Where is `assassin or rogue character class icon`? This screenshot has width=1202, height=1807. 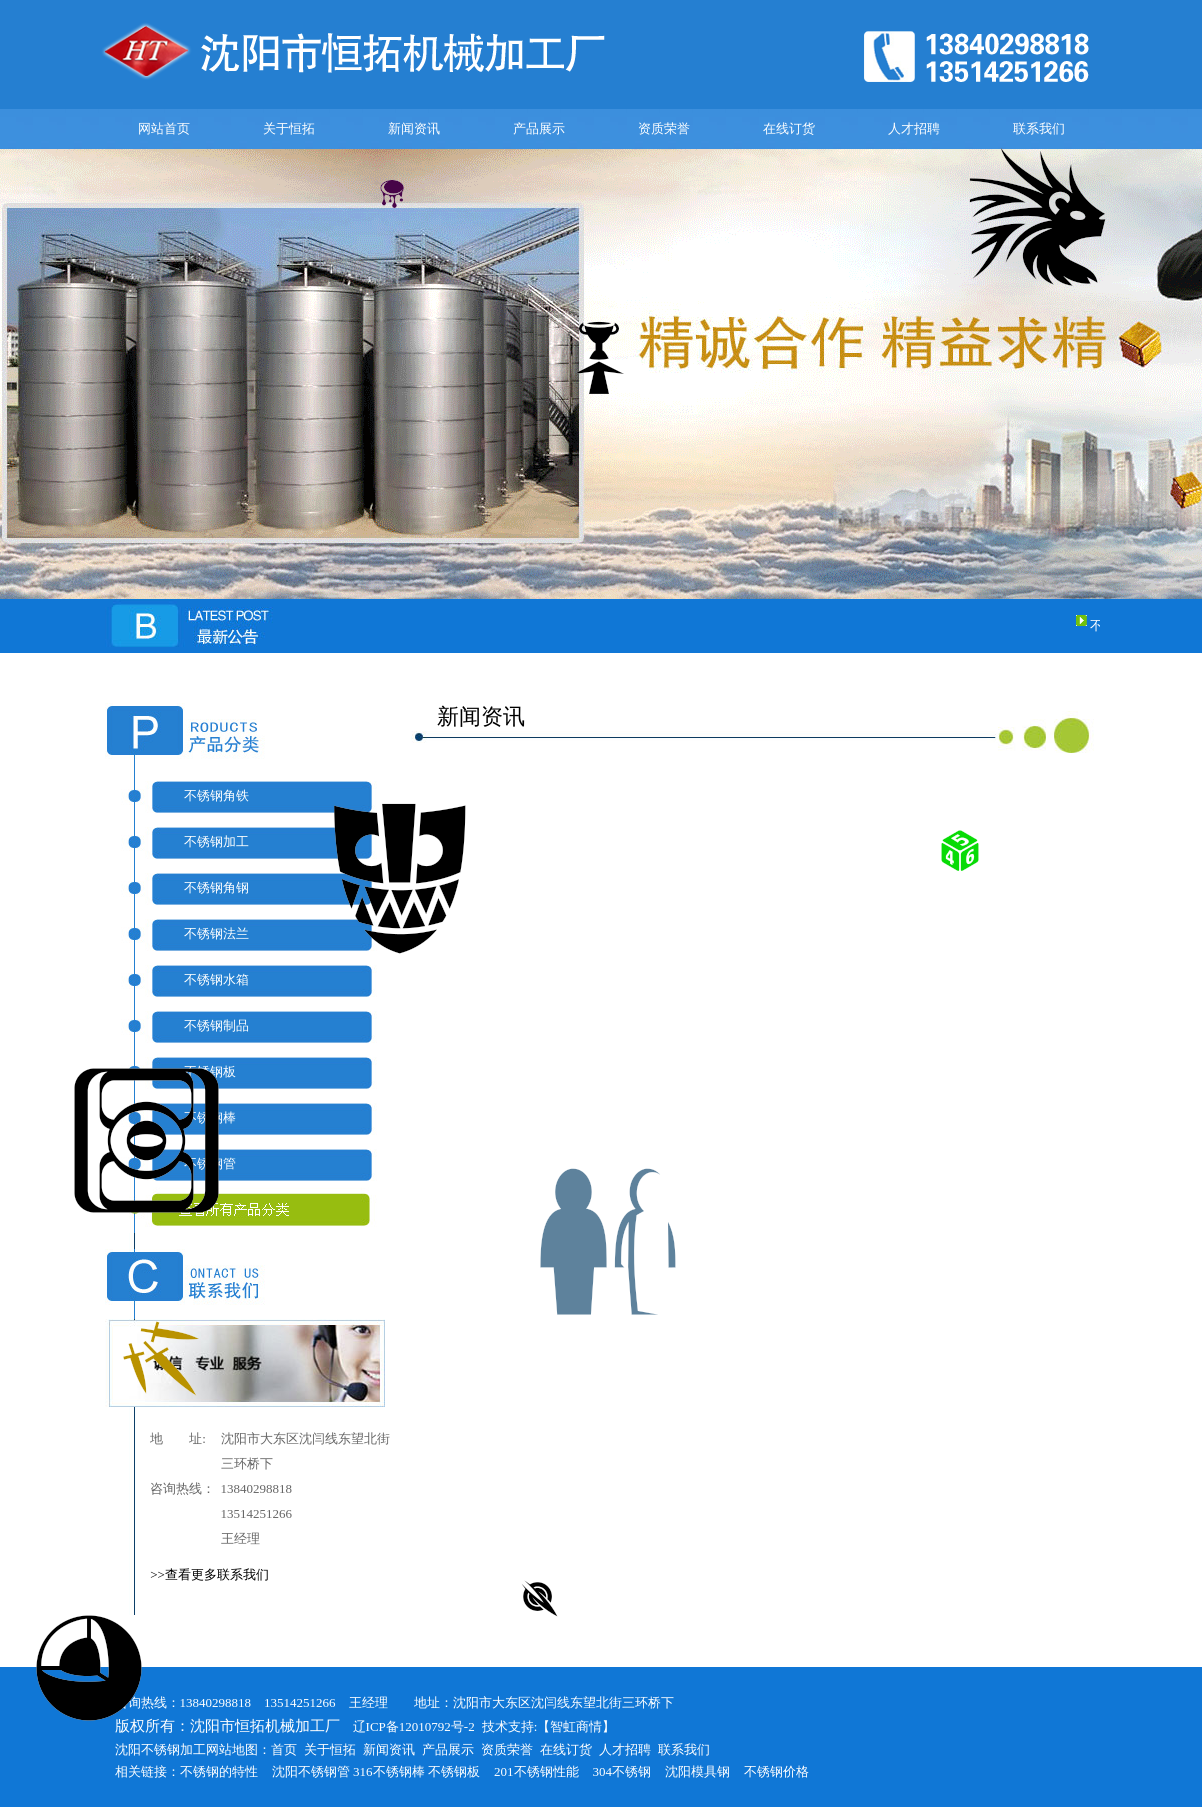 assassin or rogue character class icon is located at coordinates (160, 1360).